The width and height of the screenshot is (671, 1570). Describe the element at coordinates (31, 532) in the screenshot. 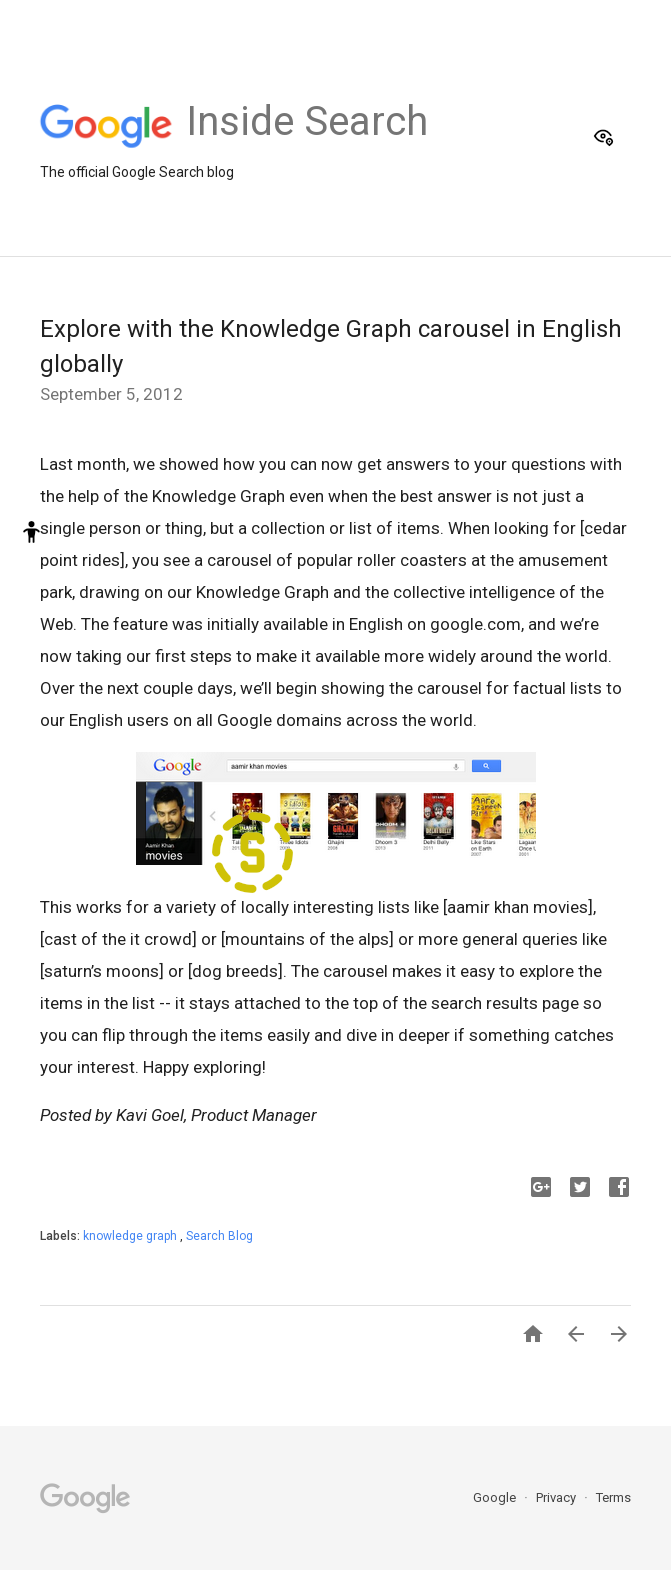

I see `select male gender option` at that location.